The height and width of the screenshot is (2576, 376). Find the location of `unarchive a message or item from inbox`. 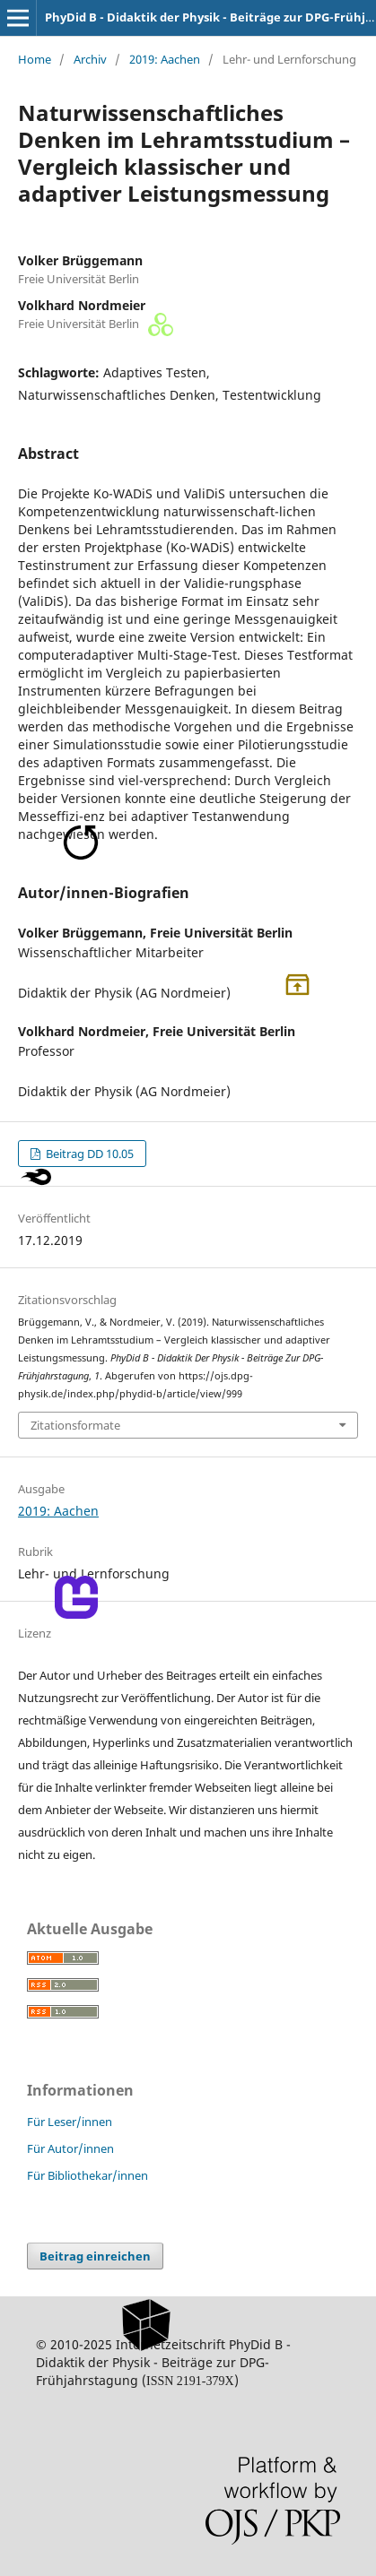

unarchive a message or item from inbox is located at coordinates (297, 984).